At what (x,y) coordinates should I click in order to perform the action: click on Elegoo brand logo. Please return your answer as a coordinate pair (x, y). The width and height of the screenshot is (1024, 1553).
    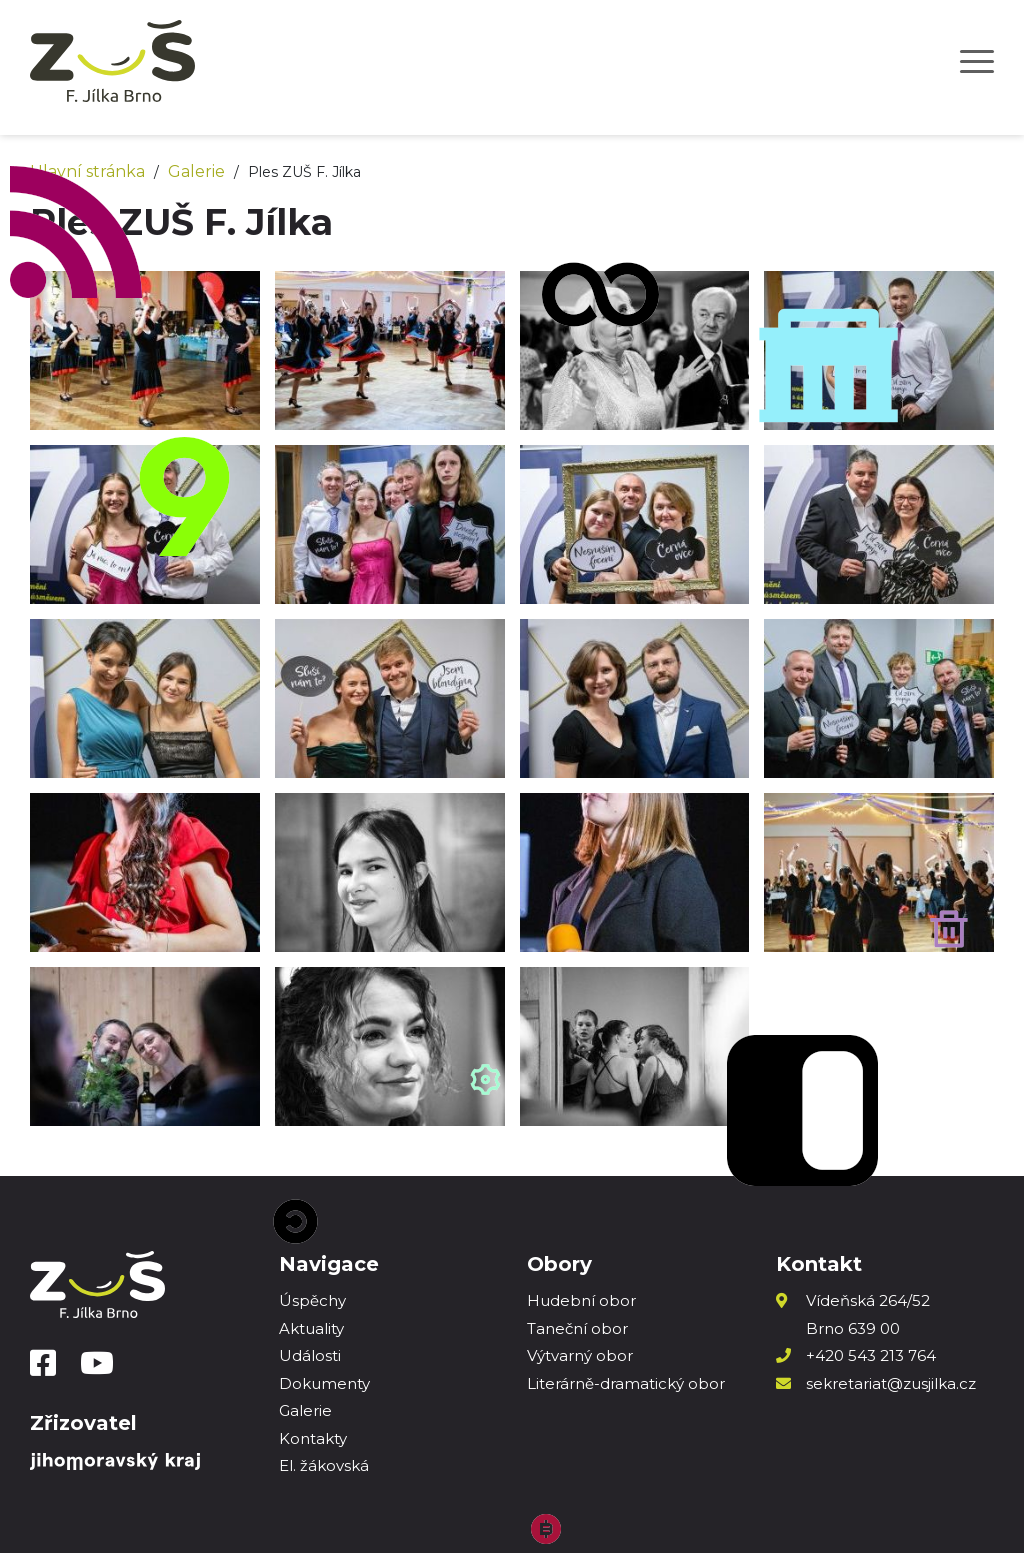
    Looking at the image, I should click on (600, 294).